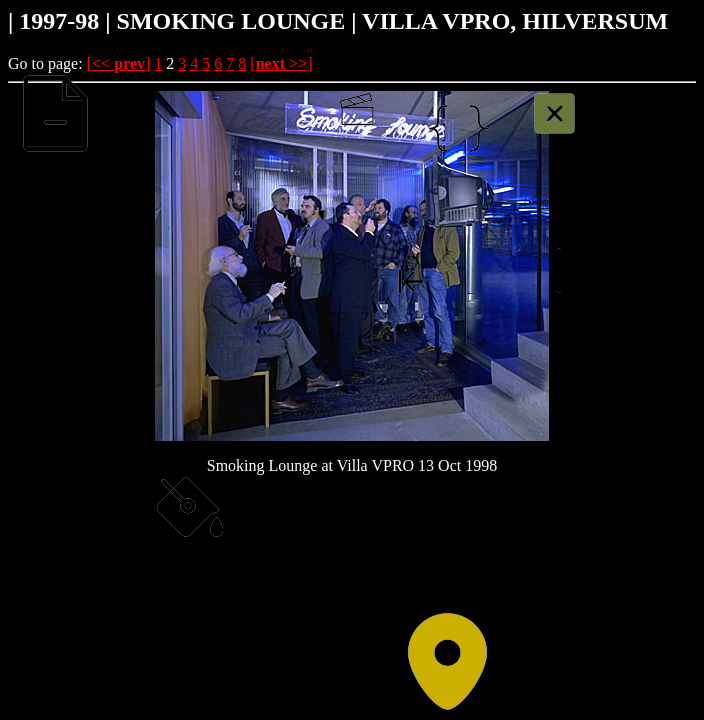  What do you see at coordinates (410, 281) in the screenshot?
I see `go back to the beginning` at bounding box center [410, 281].